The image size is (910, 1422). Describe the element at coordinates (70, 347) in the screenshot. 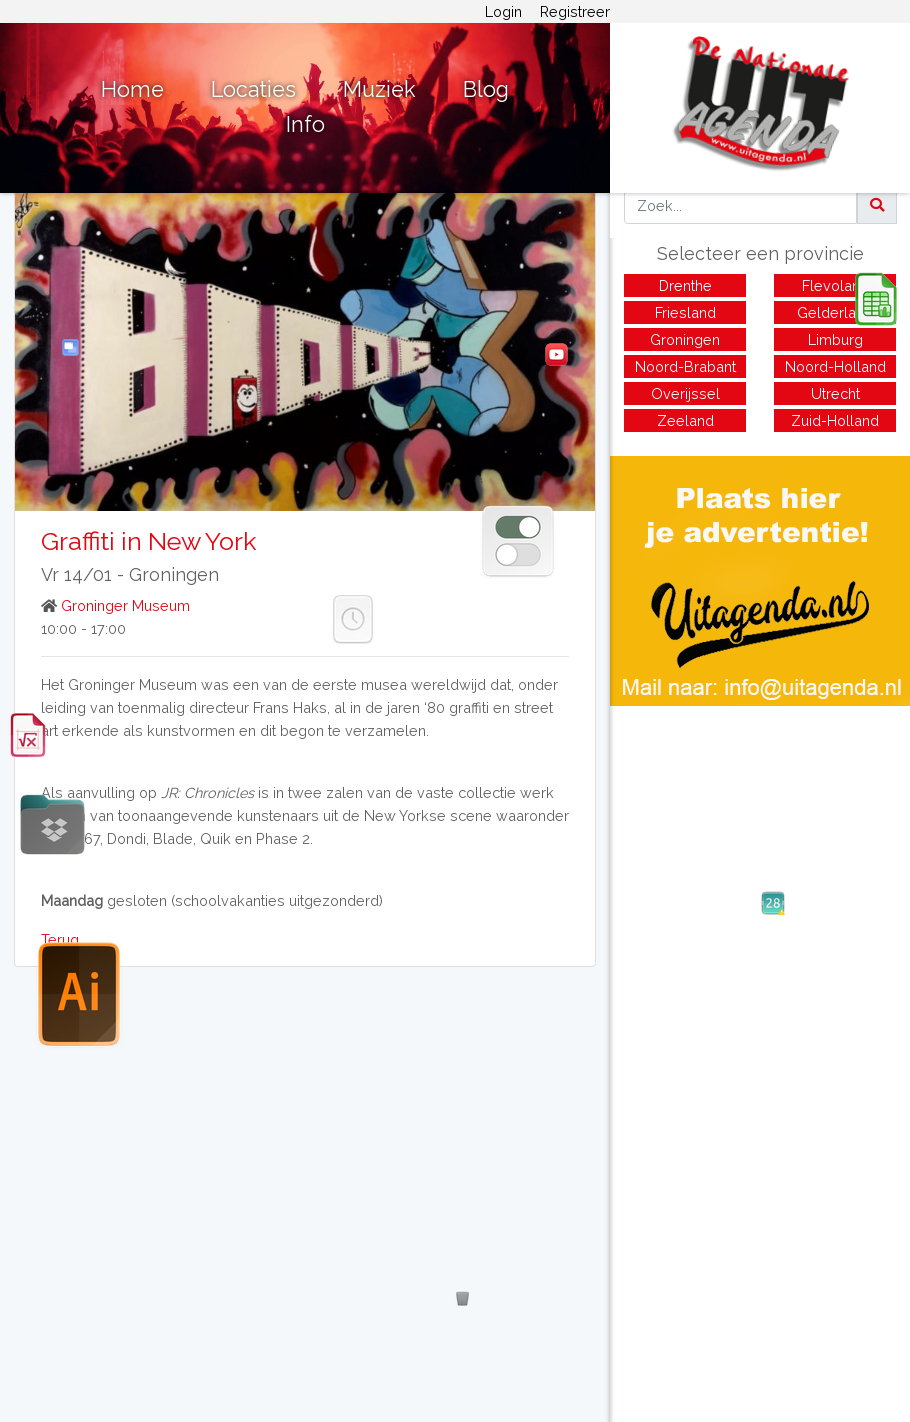

I see `open startup applications settings` at that location.